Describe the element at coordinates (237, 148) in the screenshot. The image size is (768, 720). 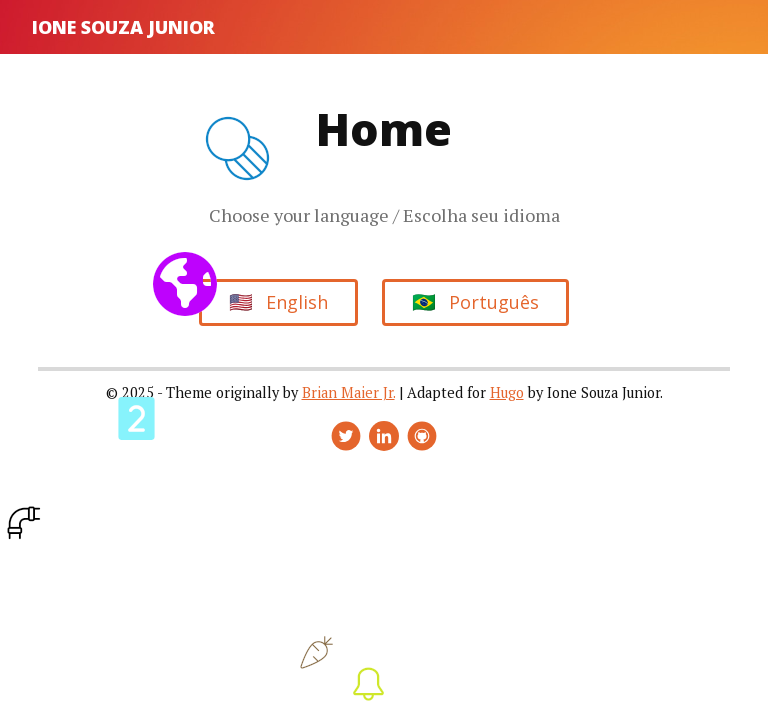
I see `subtract or remove a shape from selection` at that location.